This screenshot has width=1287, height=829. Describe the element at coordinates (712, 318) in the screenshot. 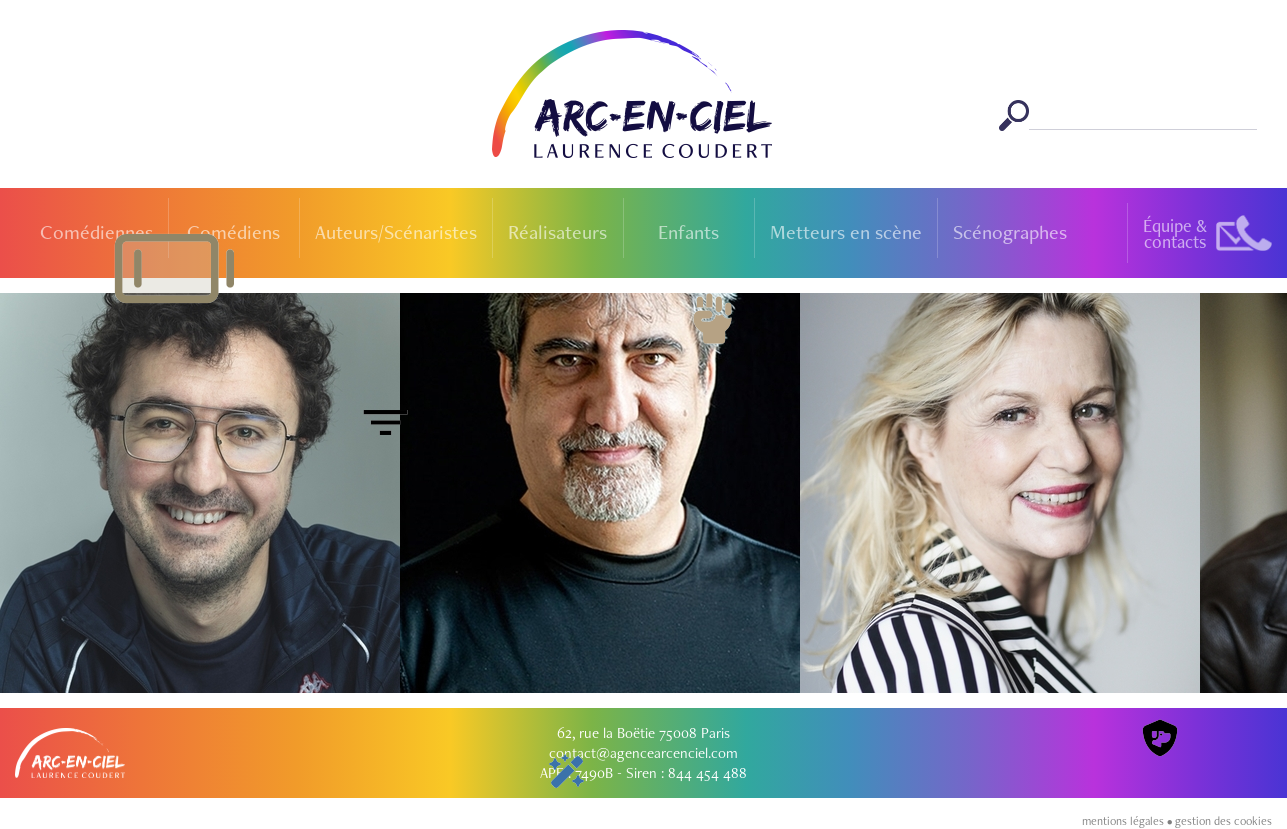

I see `indicates solidarity or support` at that location.